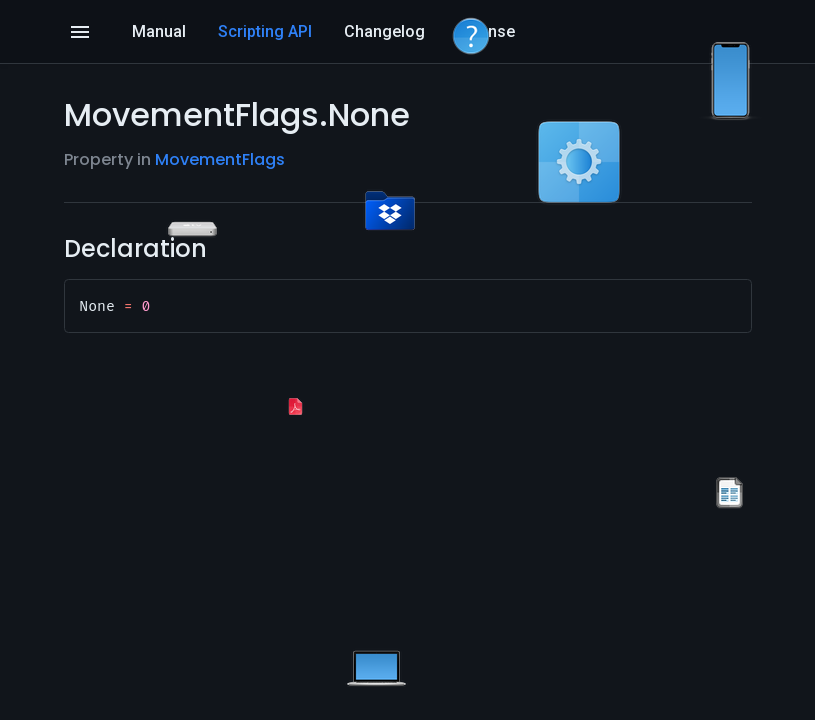 The height and width of the screenshot is (720, 815). I want to click on access frequently asked questions, so click(471, 36).